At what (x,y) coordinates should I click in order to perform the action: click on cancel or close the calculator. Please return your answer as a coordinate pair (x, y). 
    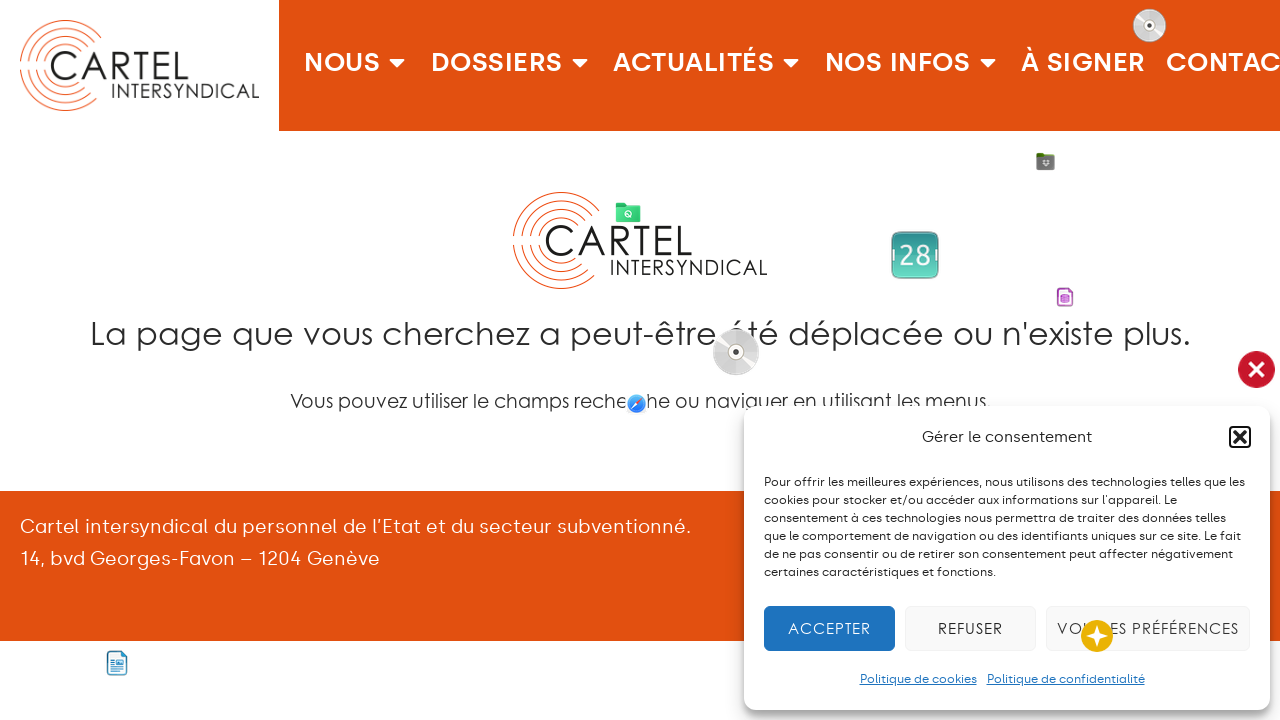
    Looking at the image, I should click on (1256, 369).